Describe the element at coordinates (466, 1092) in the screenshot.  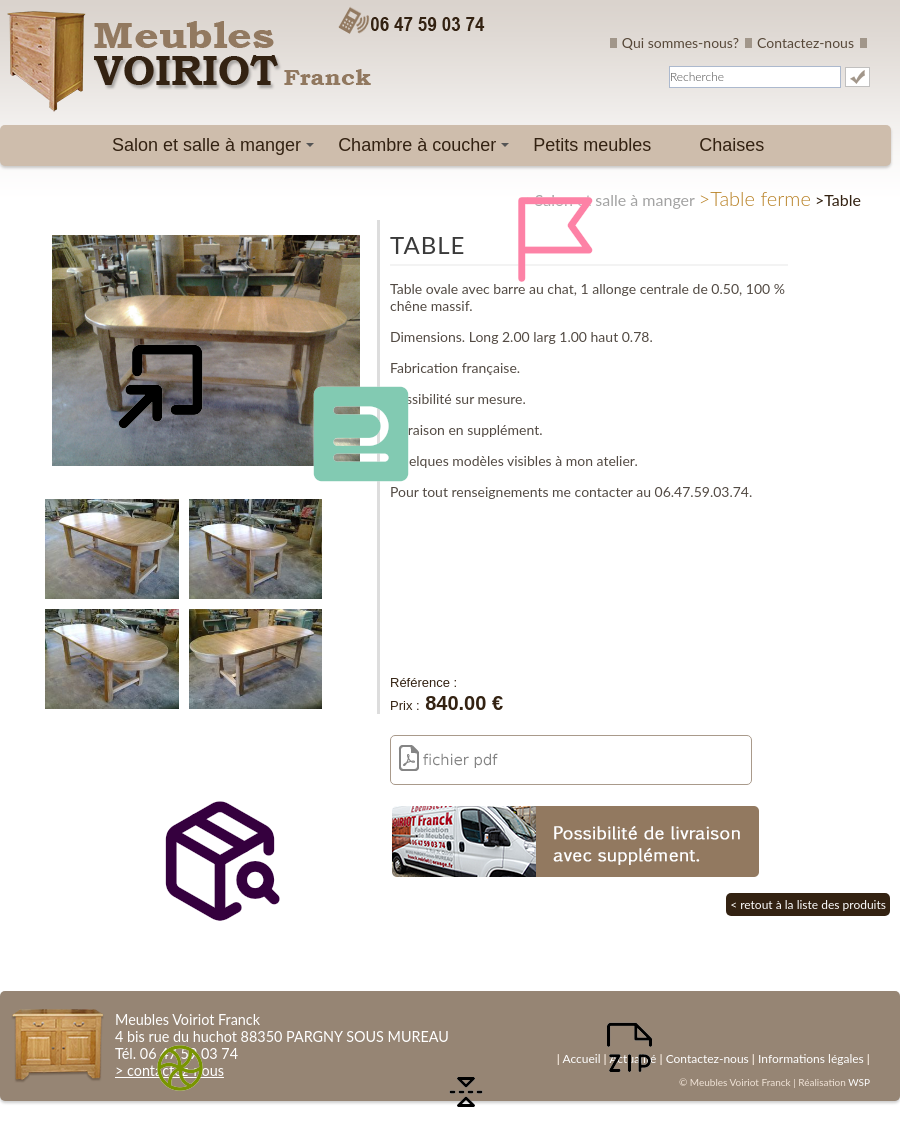
I see `flip image vertically` at that location.